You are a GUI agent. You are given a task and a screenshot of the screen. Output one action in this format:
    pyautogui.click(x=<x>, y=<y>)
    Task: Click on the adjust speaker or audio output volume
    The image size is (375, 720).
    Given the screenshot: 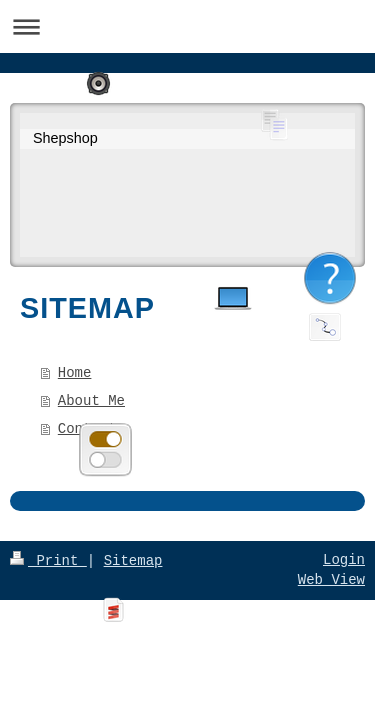 What is the action you would take?
    pyautogui.click(x=98, y=83)
    